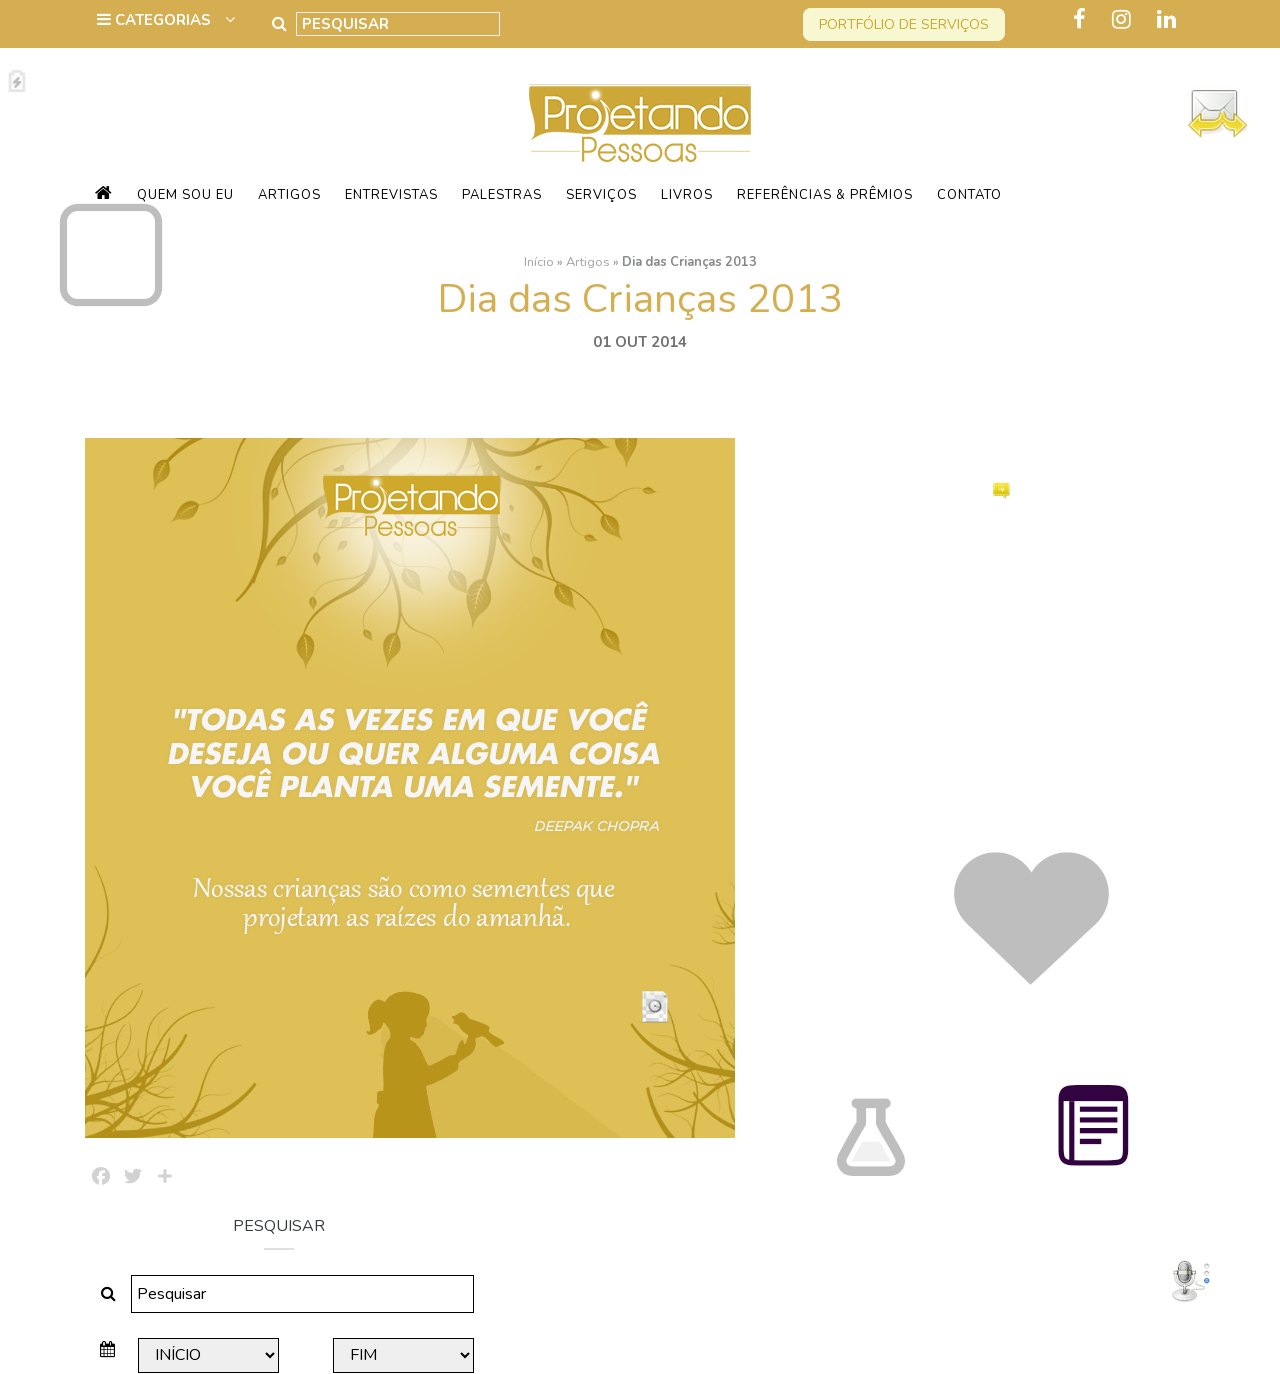 Image resolution: width=1280 pixels, height=1374 pixels. I want to click on image is currently loading, so click(655, 1006).